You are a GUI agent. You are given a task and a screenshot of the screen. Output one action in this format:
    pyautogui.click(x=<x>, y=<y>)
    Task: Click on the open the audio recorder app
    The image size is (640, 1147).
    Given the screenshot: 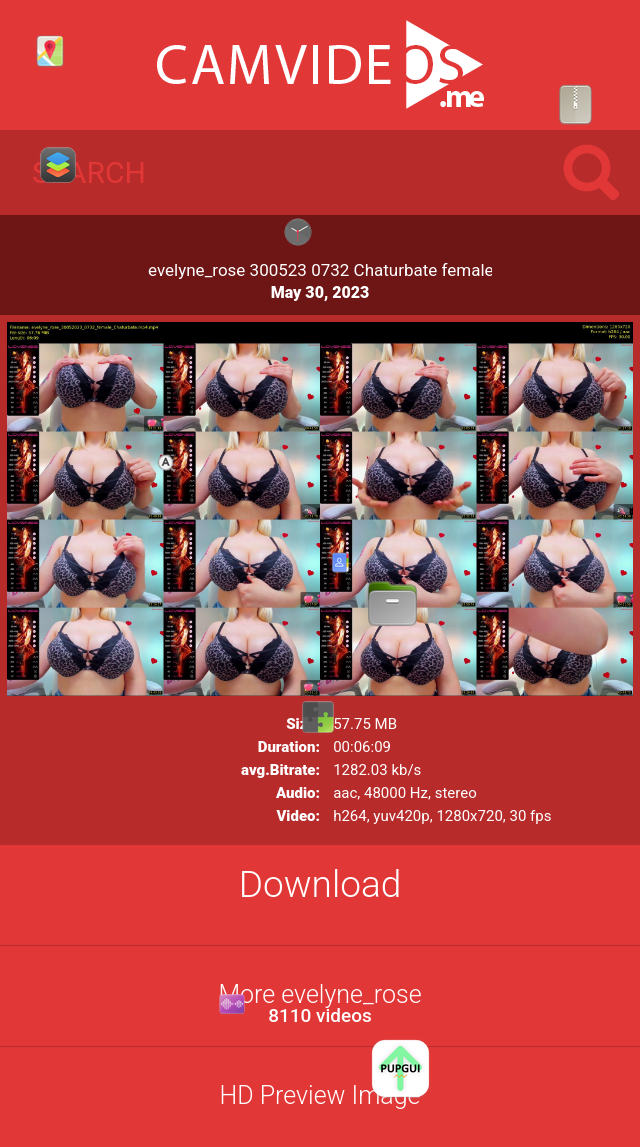 What is the action you would take?
    pyautogui.click(x=232, y=1004)
    